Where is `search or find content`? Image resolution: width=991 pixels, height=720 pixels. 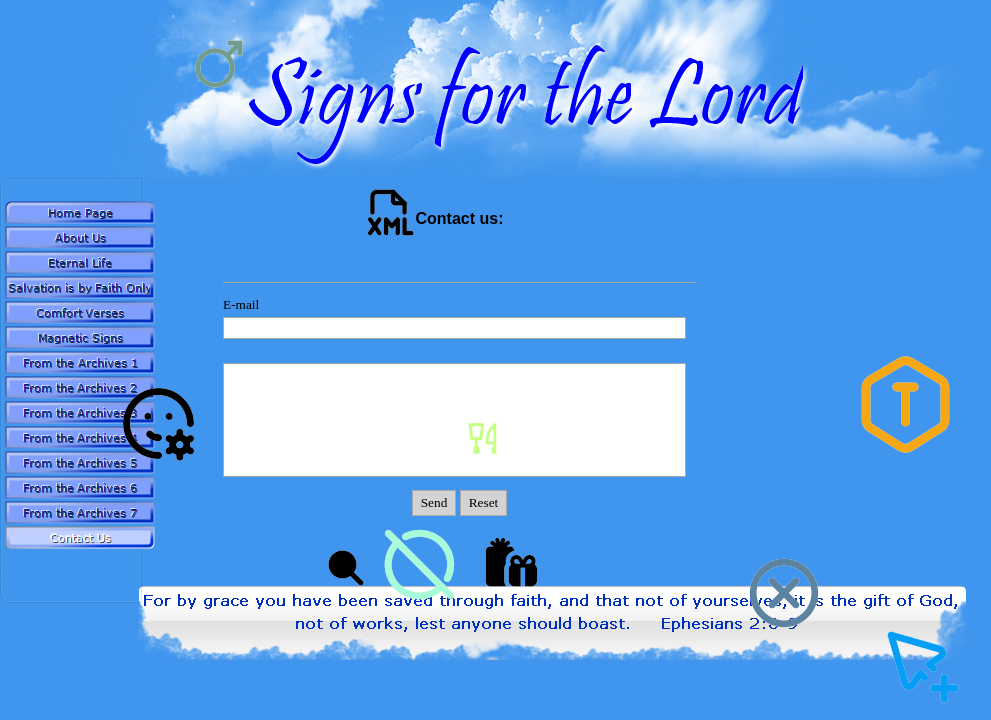
search or find content is located at coordinates (346, 568).